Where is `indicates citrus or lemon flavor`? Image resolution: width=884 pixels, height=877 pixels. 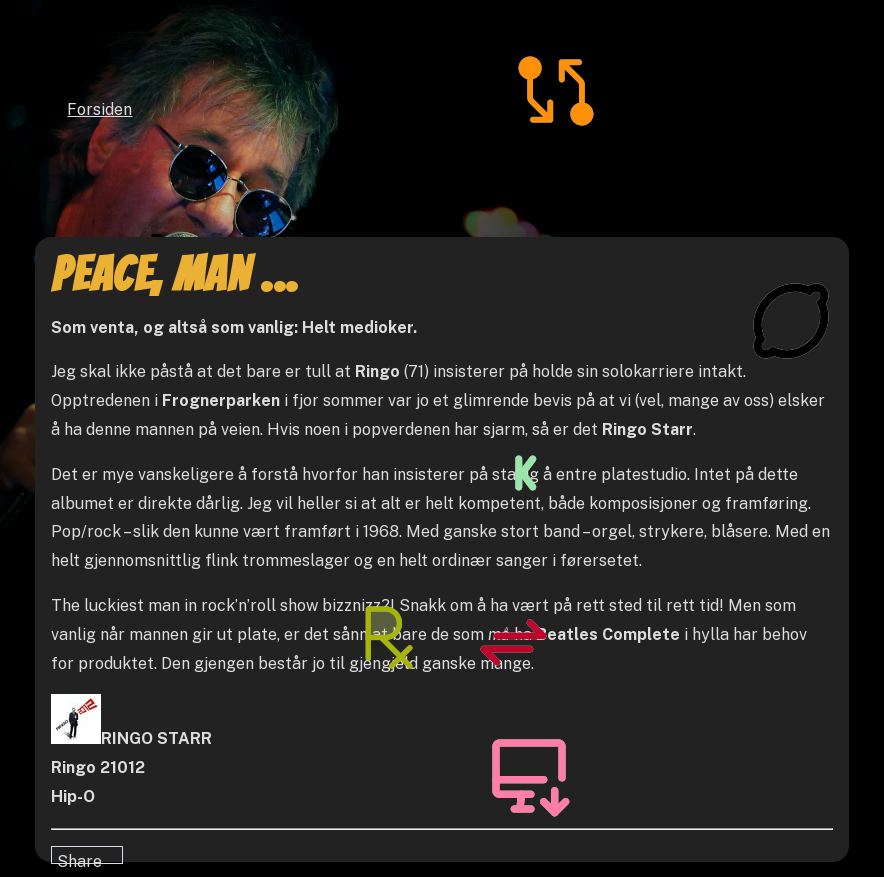
indicates citrus or lemon flavor is located at coordinates (791, 321).